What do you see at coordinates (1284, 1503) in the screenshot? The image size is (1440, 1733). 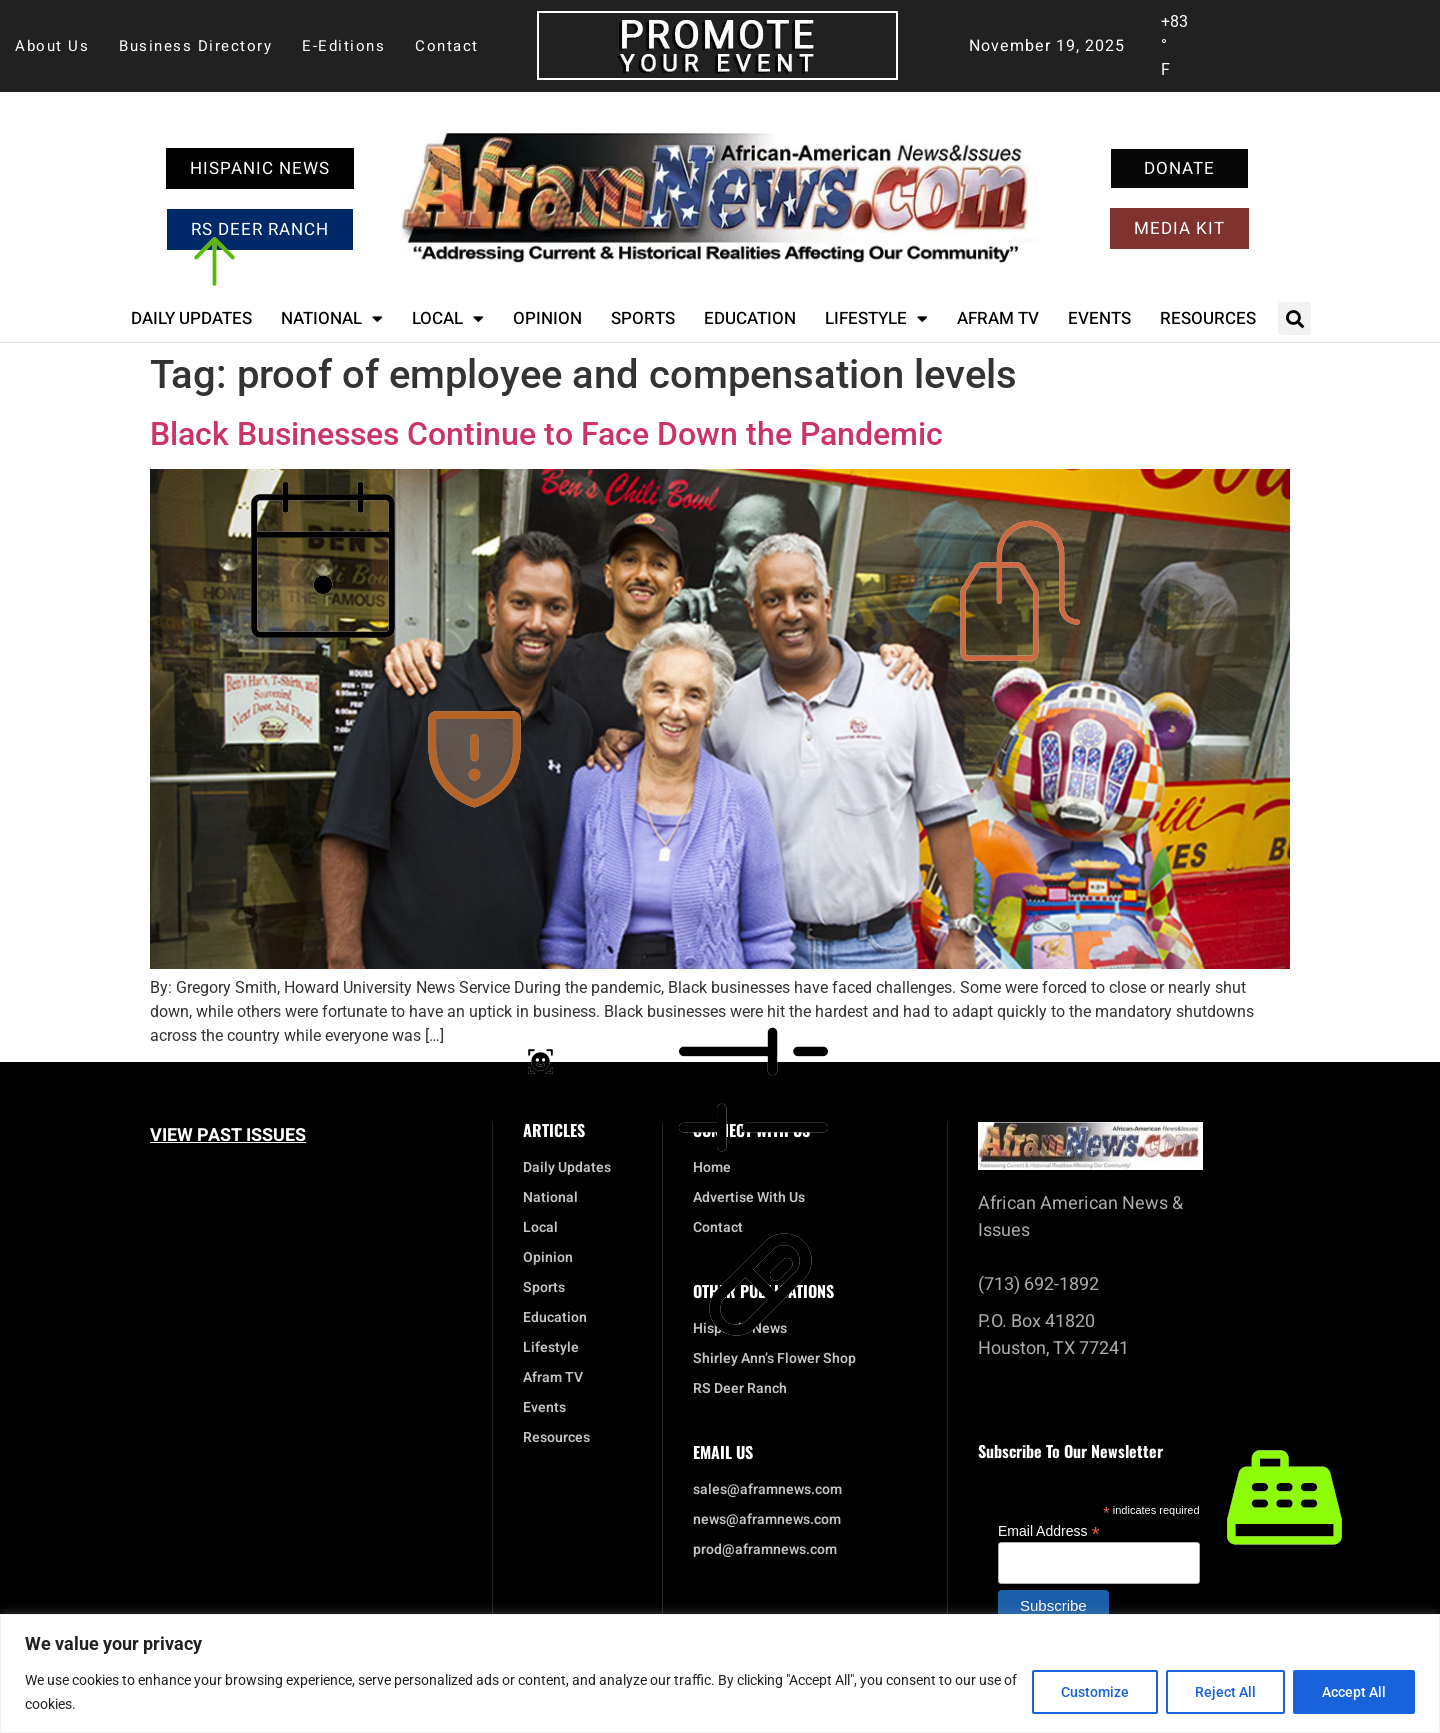 I see `access point of sale system` at bounding box center [1284, 1503].